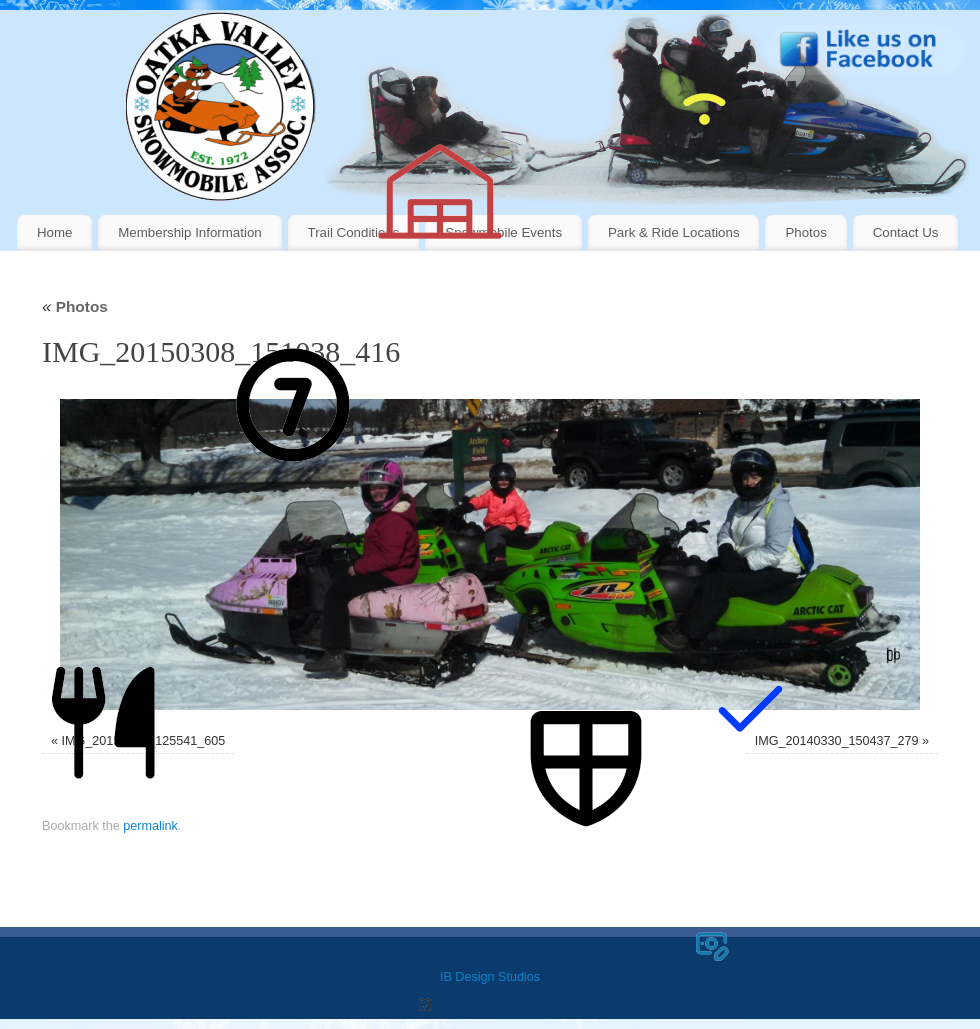 The height and width of the screenshot is (1029, 980). What do you see at coordinates (293, 405) in the screenshot?
I see `indicates step 7 in a numbered sequence` at bounding box center [293, 405].